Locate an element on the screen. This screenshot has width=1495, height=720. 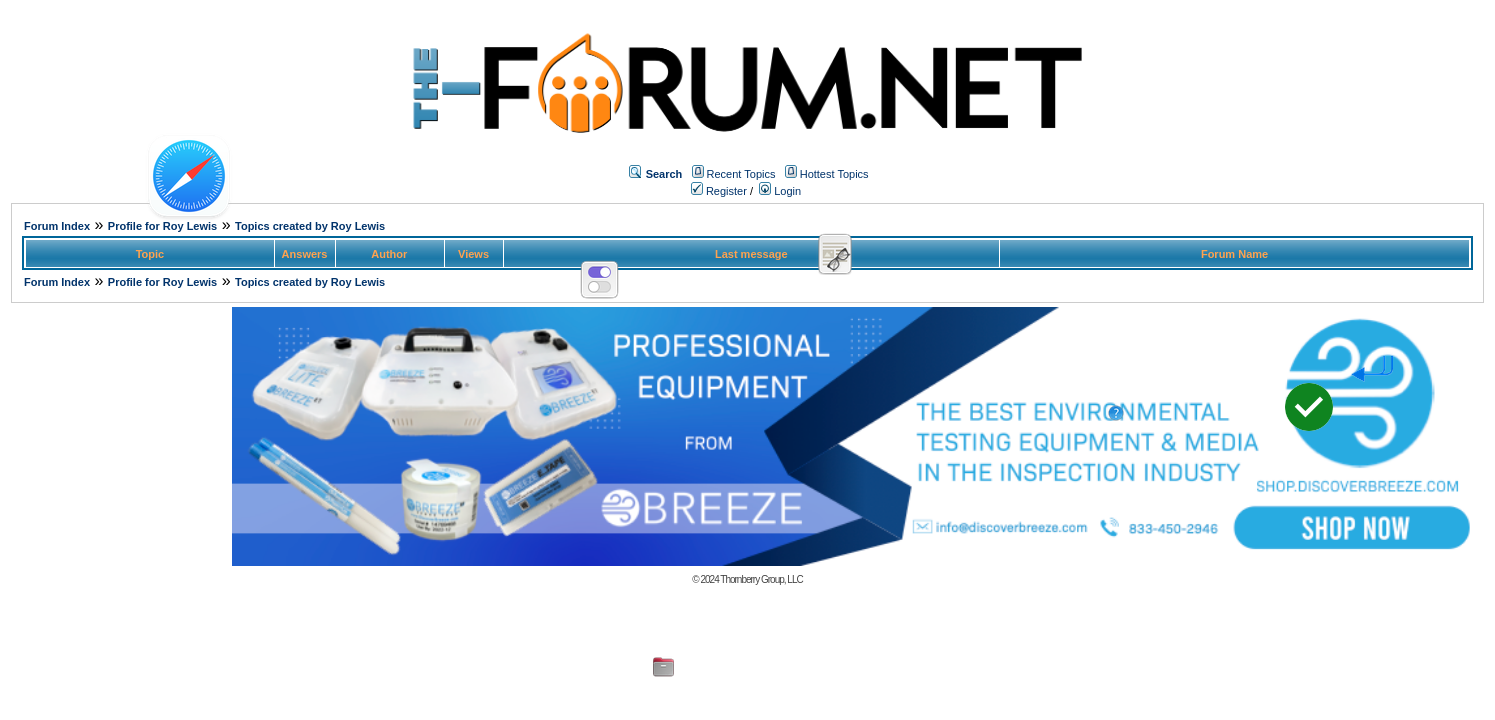
open Safari web browser is located at coordinates (189, 176).